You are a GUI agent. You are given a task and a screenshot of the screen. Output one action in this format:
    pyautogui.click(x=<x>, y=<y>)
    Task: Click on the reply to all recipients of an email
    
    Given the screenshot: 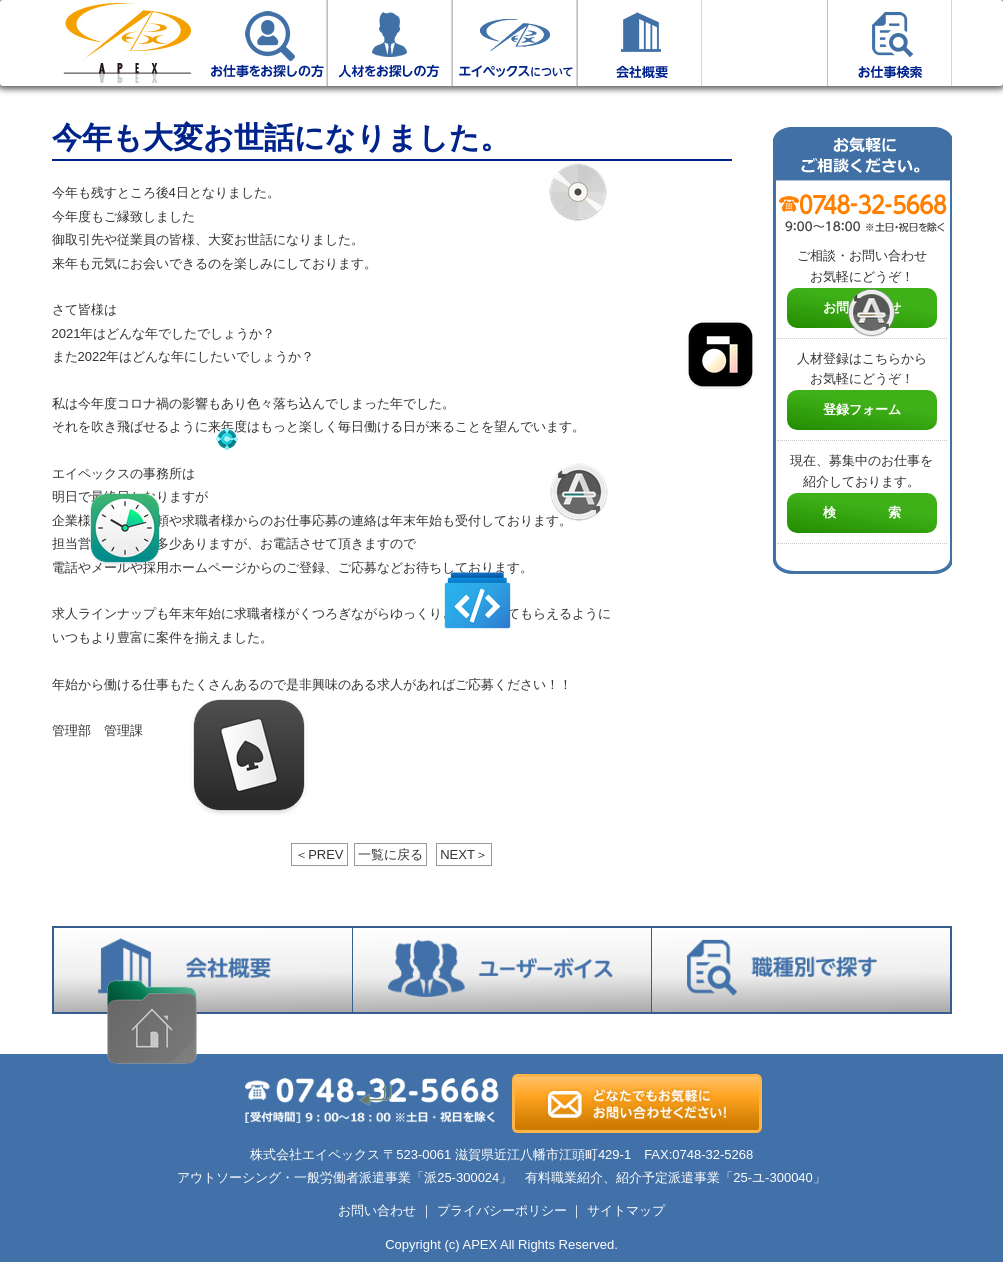 What is the action you would take?
    pyautogui.click(x=375, y=1093)
    